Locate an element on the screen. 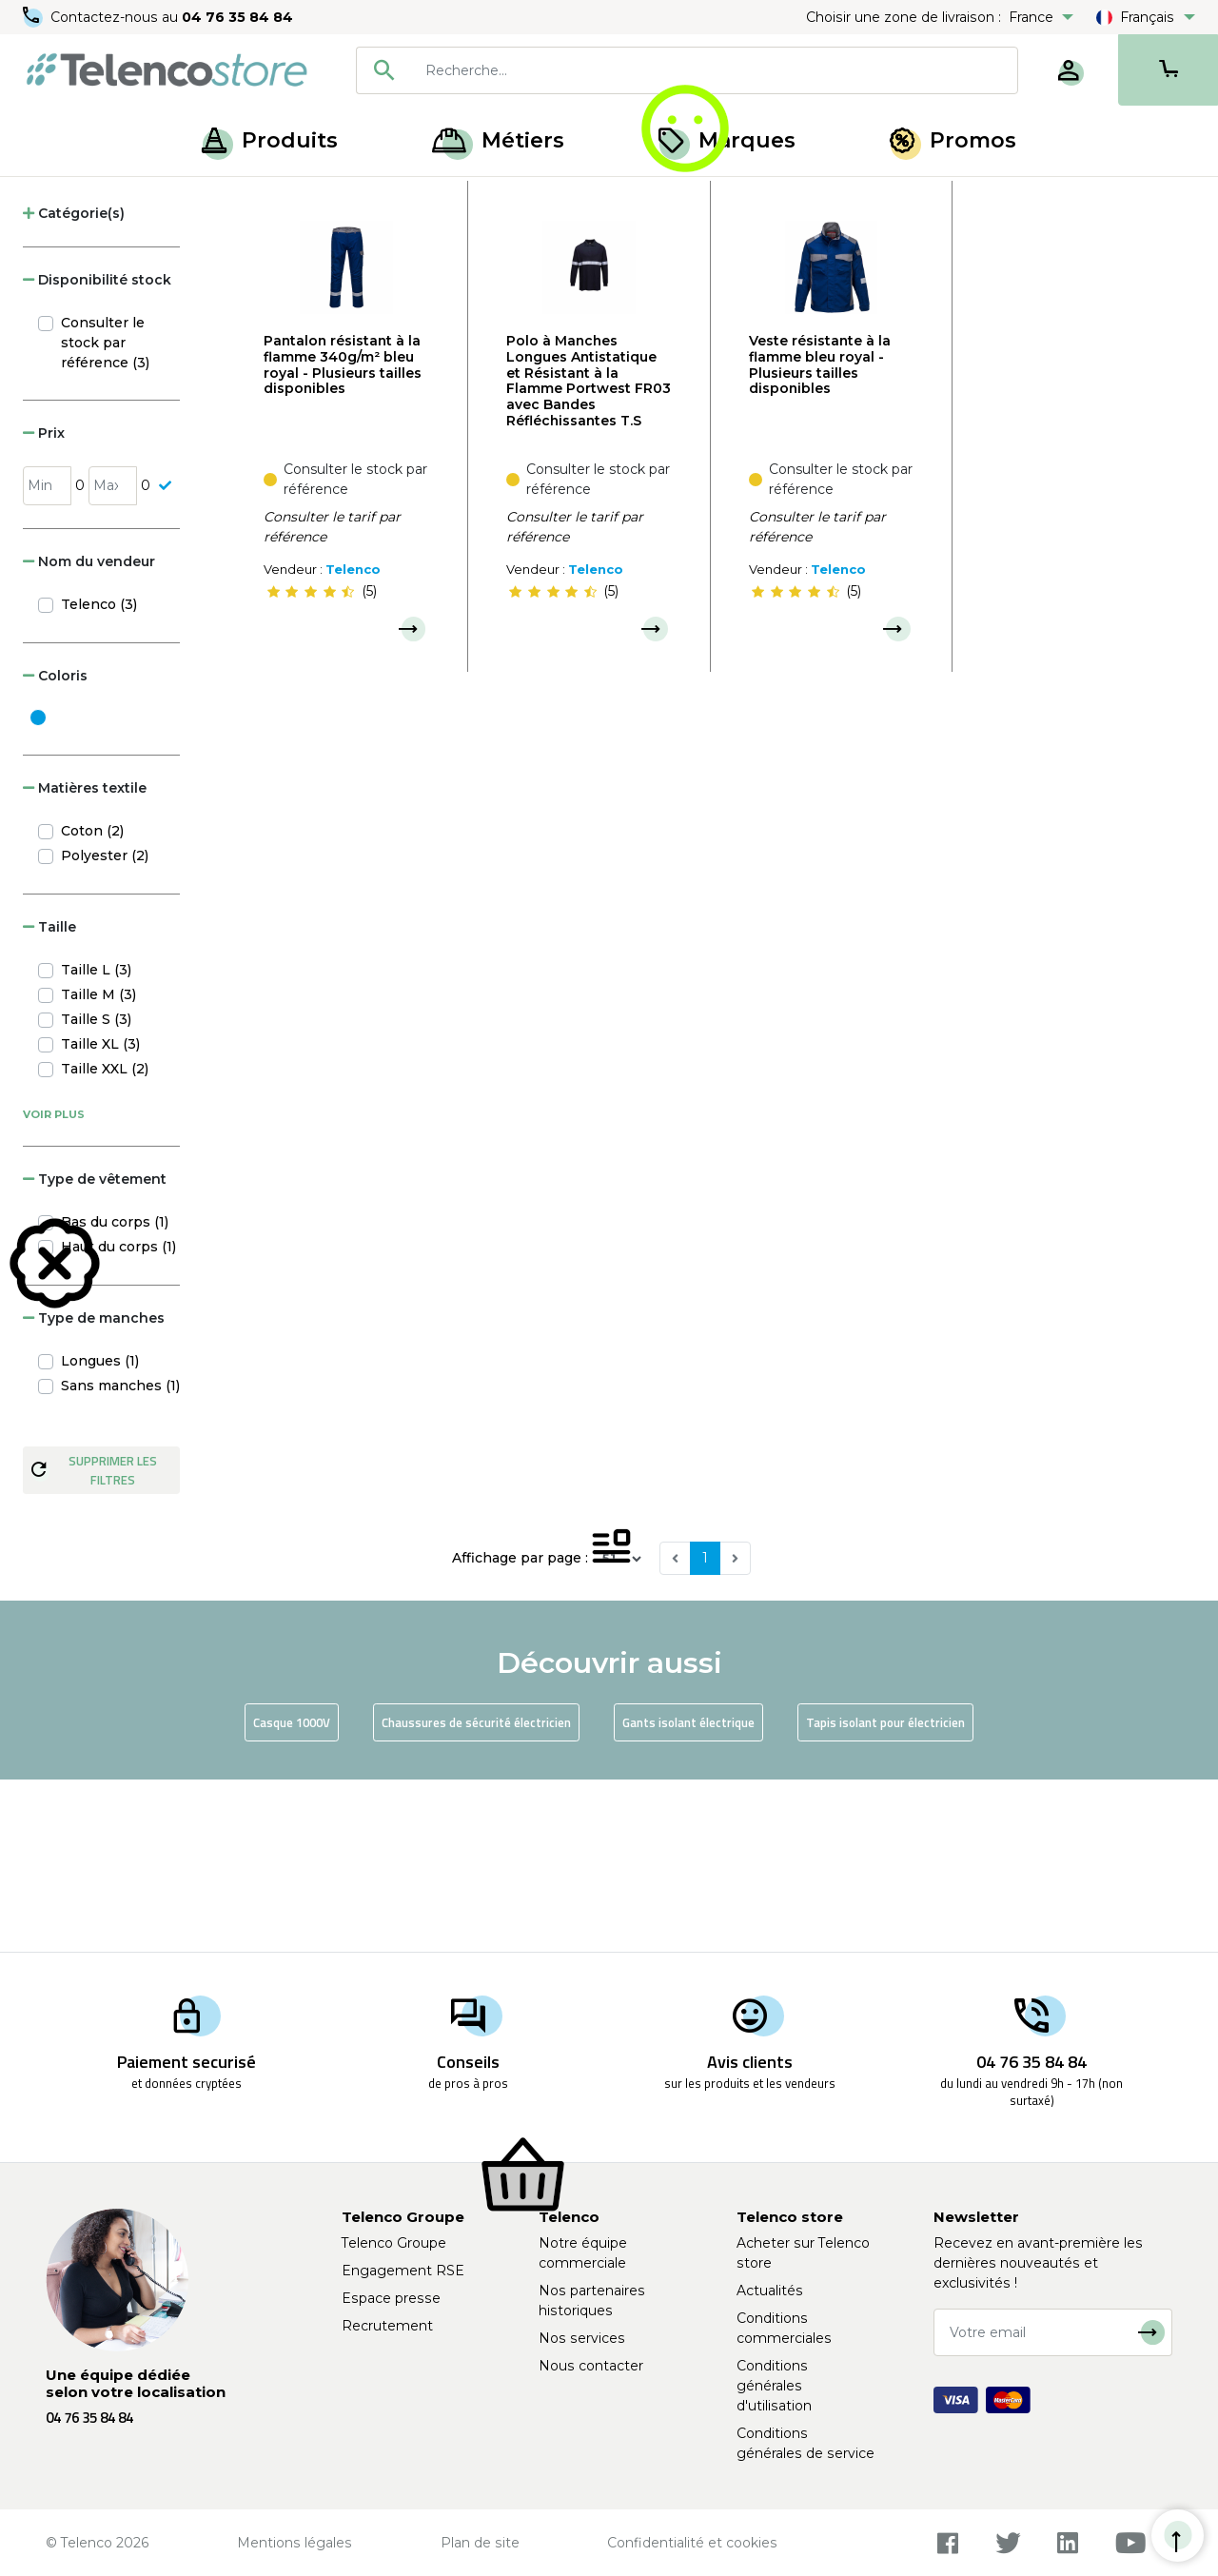  remove or revoke a badge is located at coordinates (54, 1263).